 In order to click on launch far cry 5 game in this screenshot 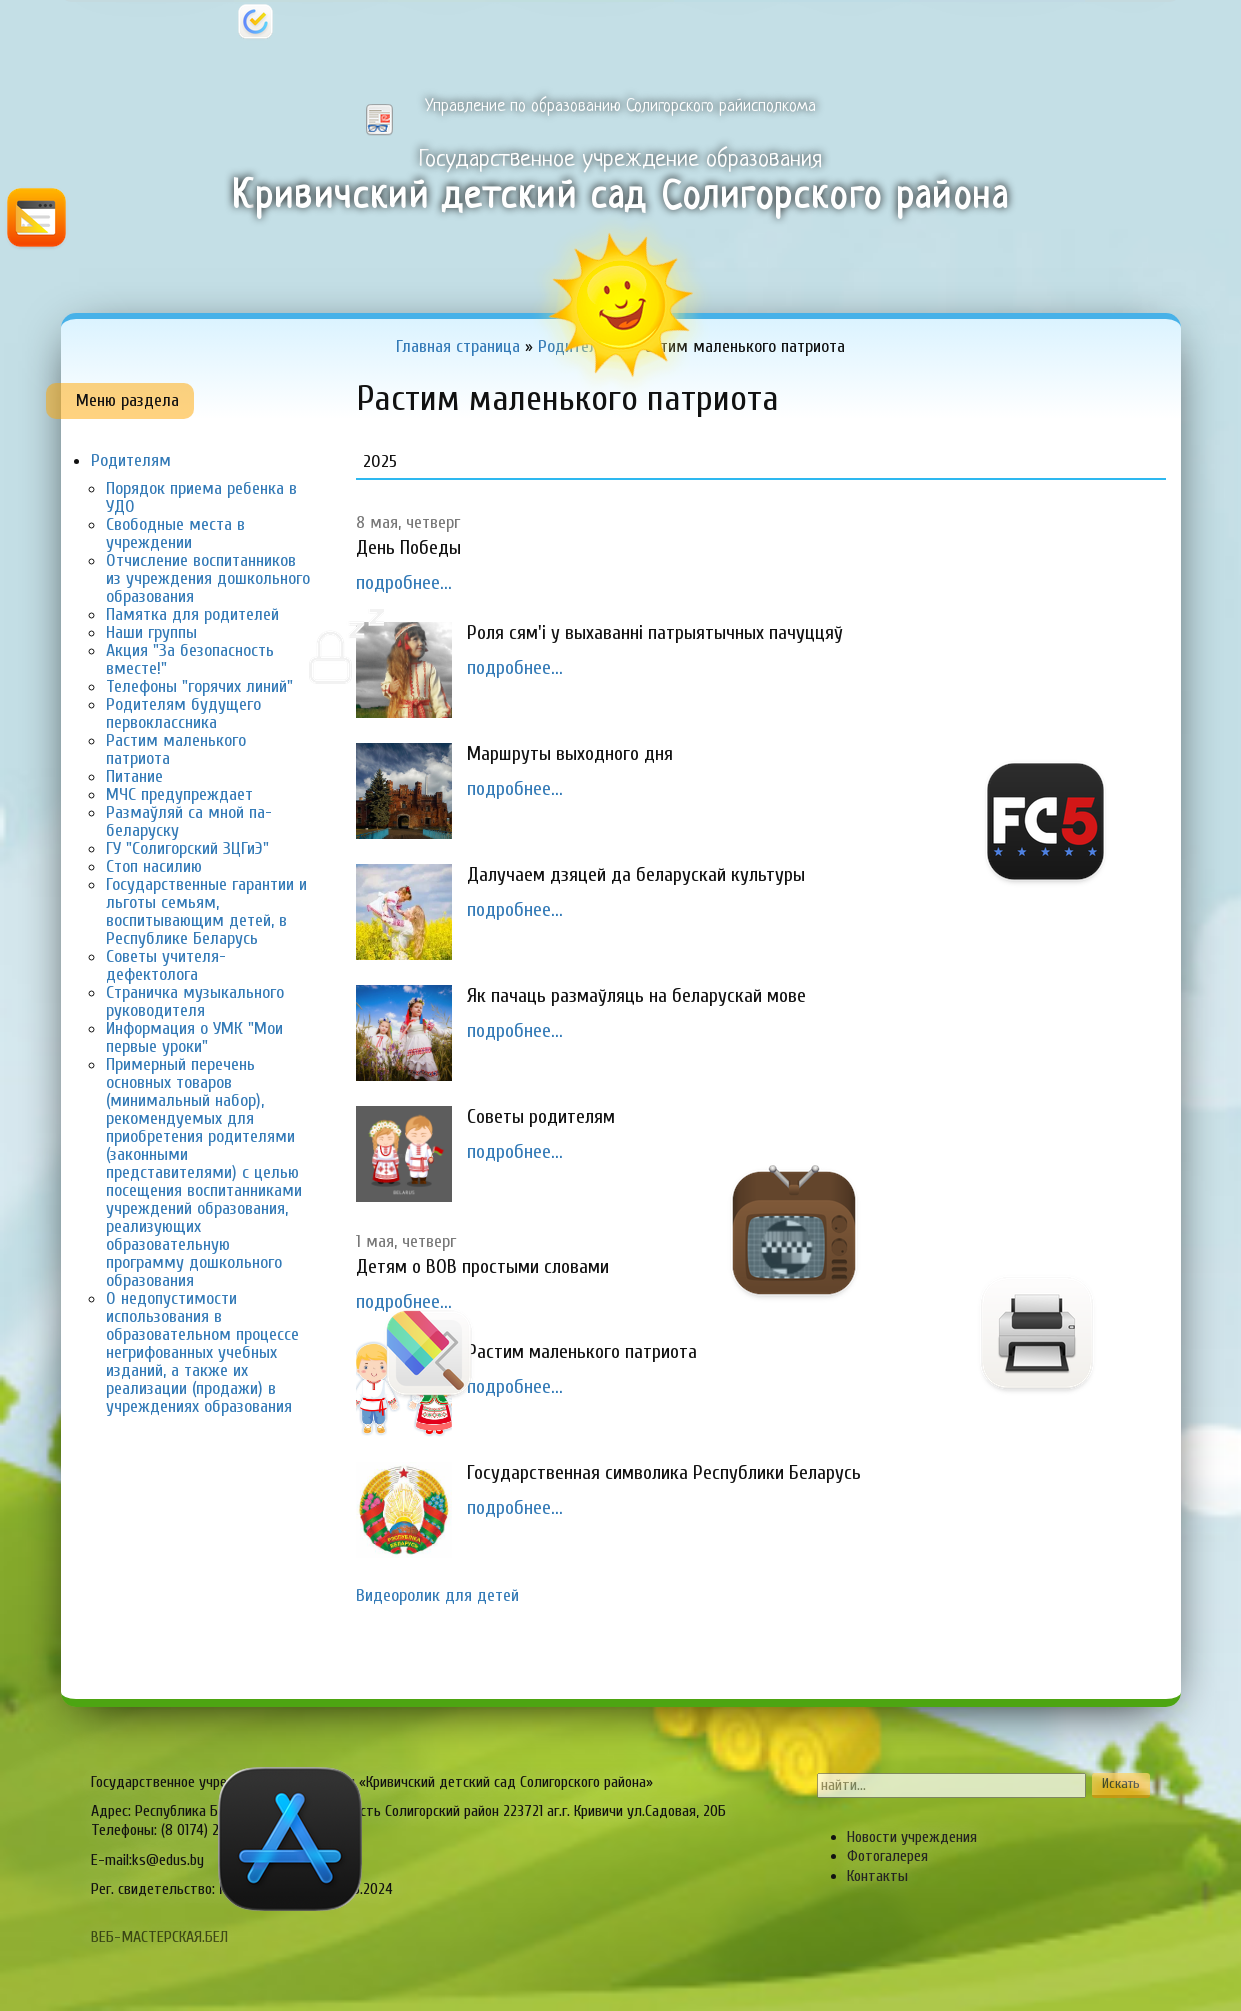, I will do `click(1045, 821)`.